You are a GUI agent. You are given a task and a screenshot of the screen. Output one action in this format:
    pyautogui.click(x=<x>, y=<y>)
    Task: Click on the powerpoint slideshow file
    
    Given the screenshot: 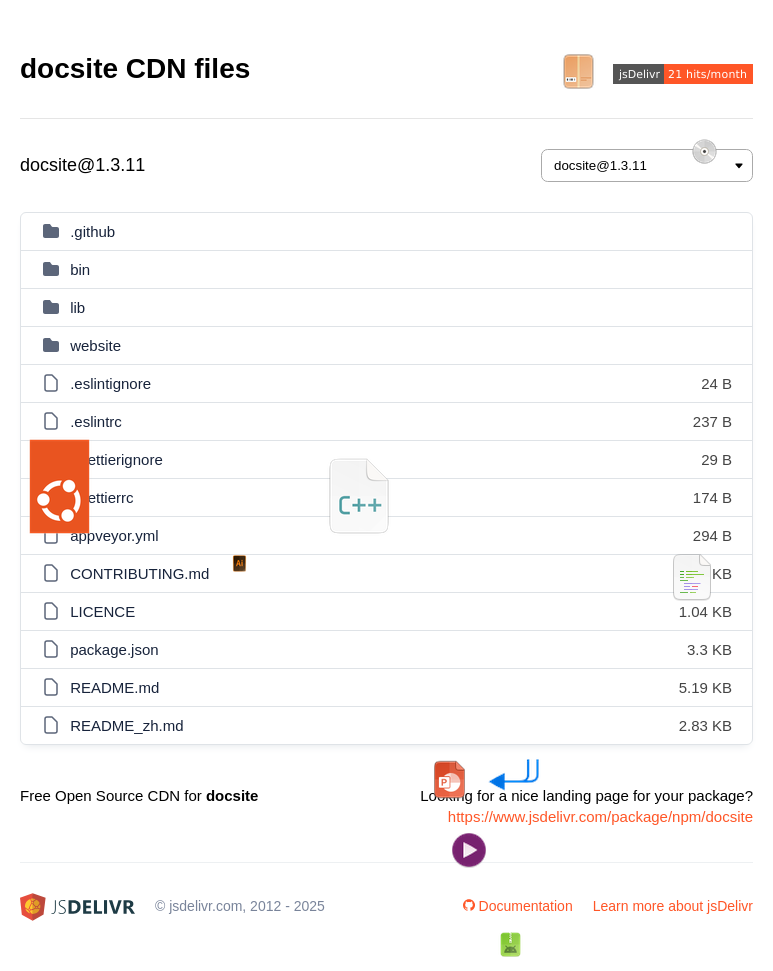 What is the action you would take?
    pyautogui.click(x=449, y=779)
    